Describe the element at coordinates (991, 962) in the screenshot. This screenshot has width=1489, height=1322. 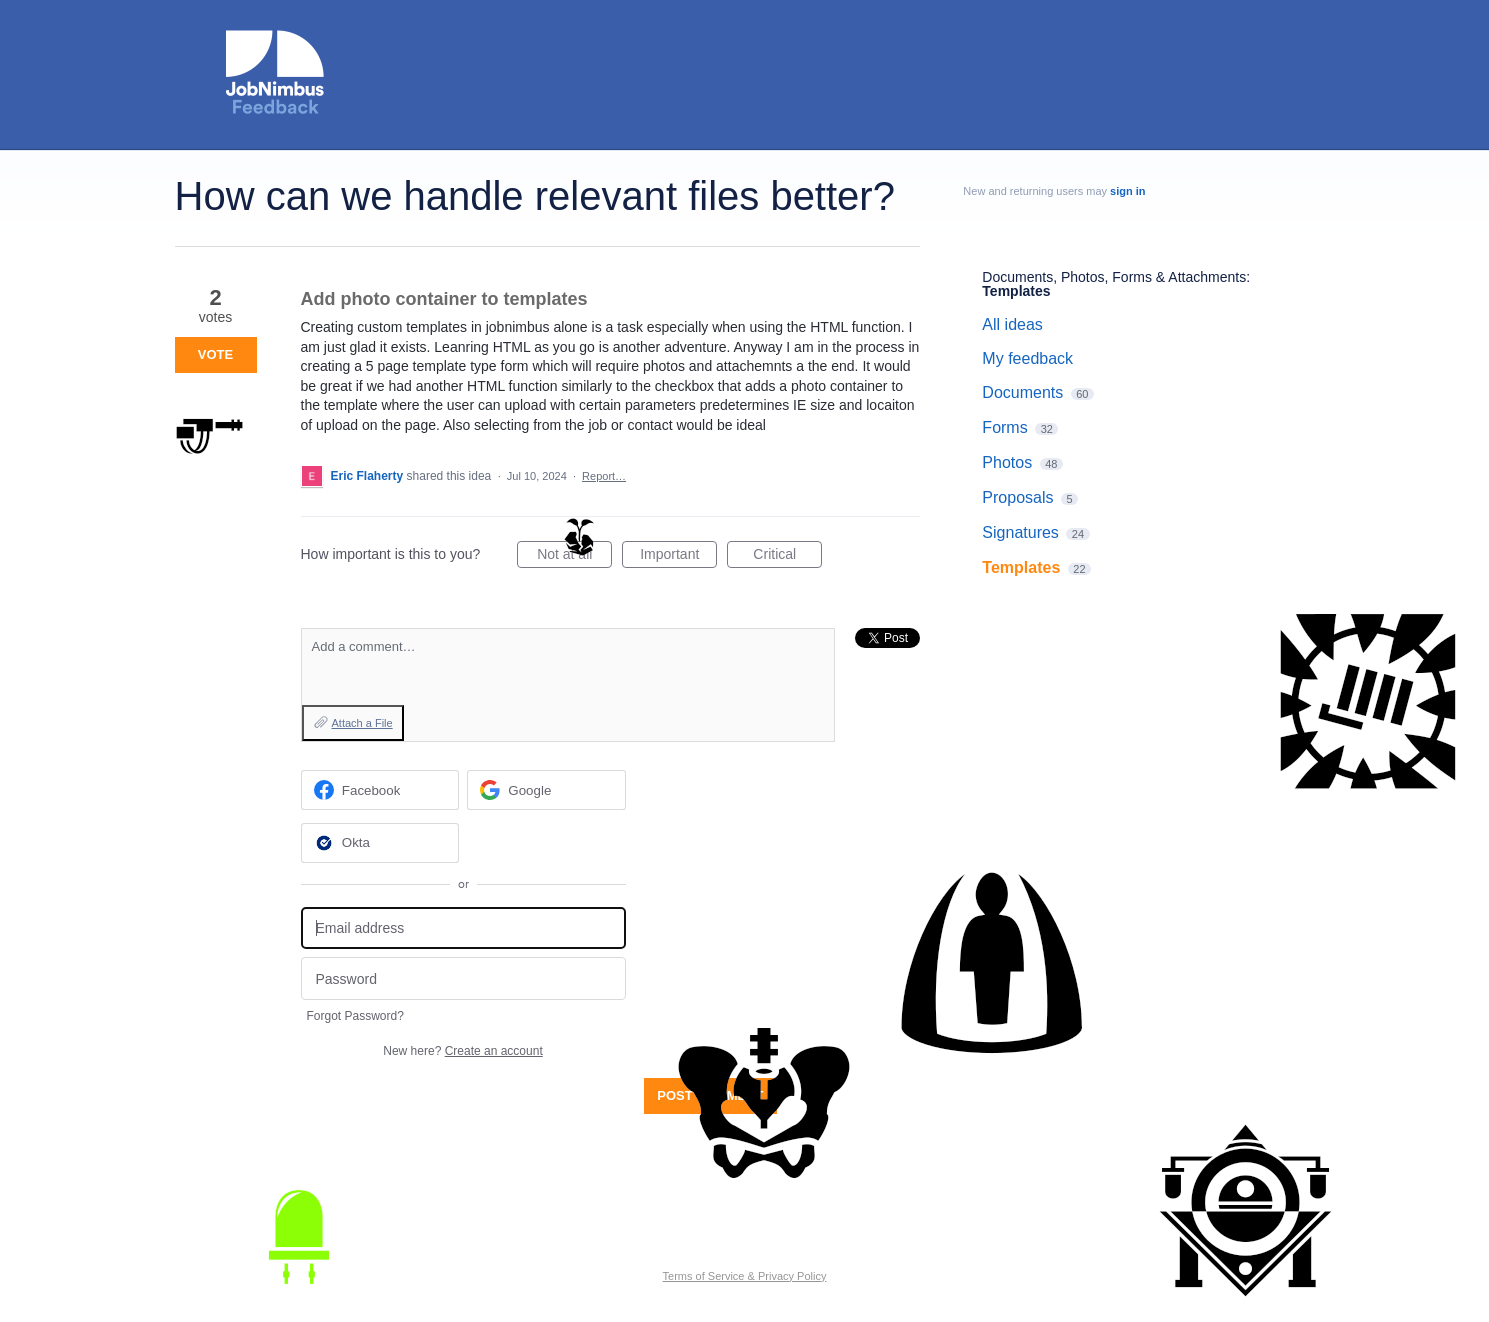
I see `notification security settings` at that location.